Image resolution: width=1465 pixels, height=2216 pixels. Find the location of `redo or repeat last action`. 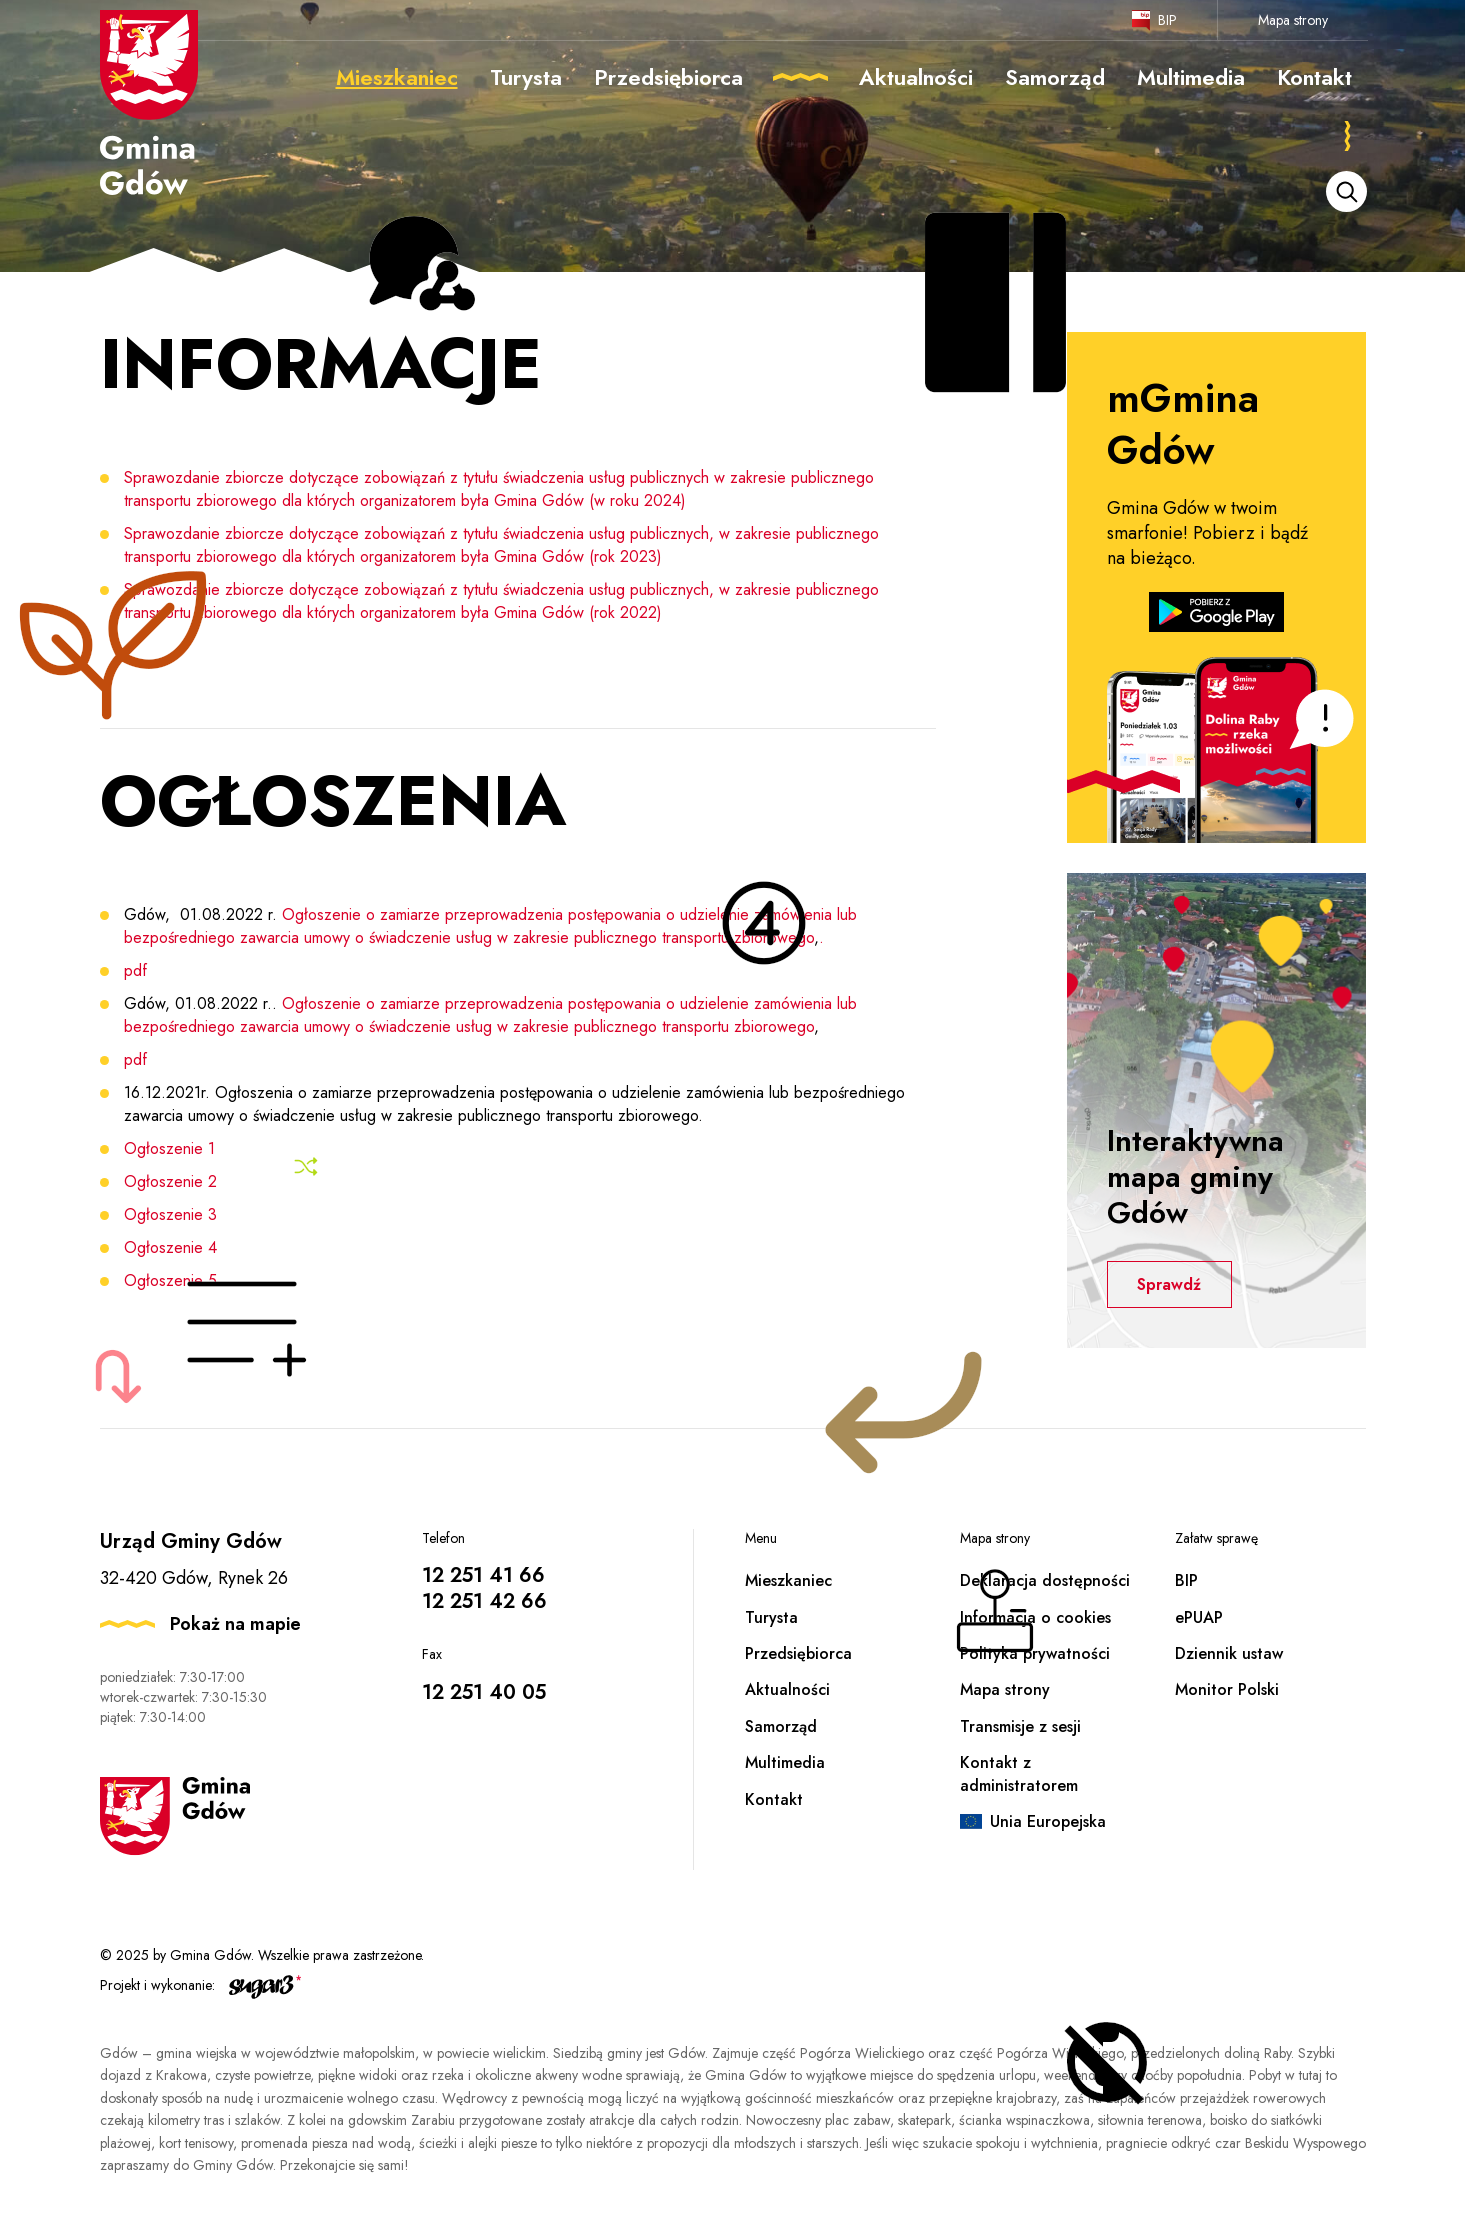

redo or repeat last action is located at coordinates (116, 1376).